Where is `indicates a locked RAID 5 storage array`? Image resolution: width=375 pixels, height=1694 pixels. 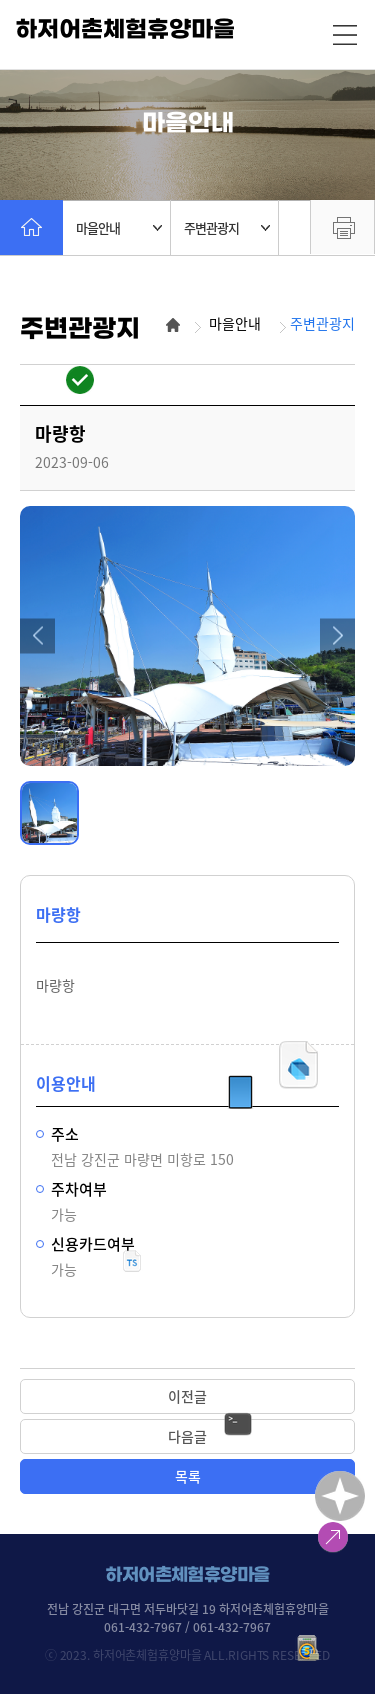
indicates a locked RAID 5 storage array is located at coordinates (307, 1648).